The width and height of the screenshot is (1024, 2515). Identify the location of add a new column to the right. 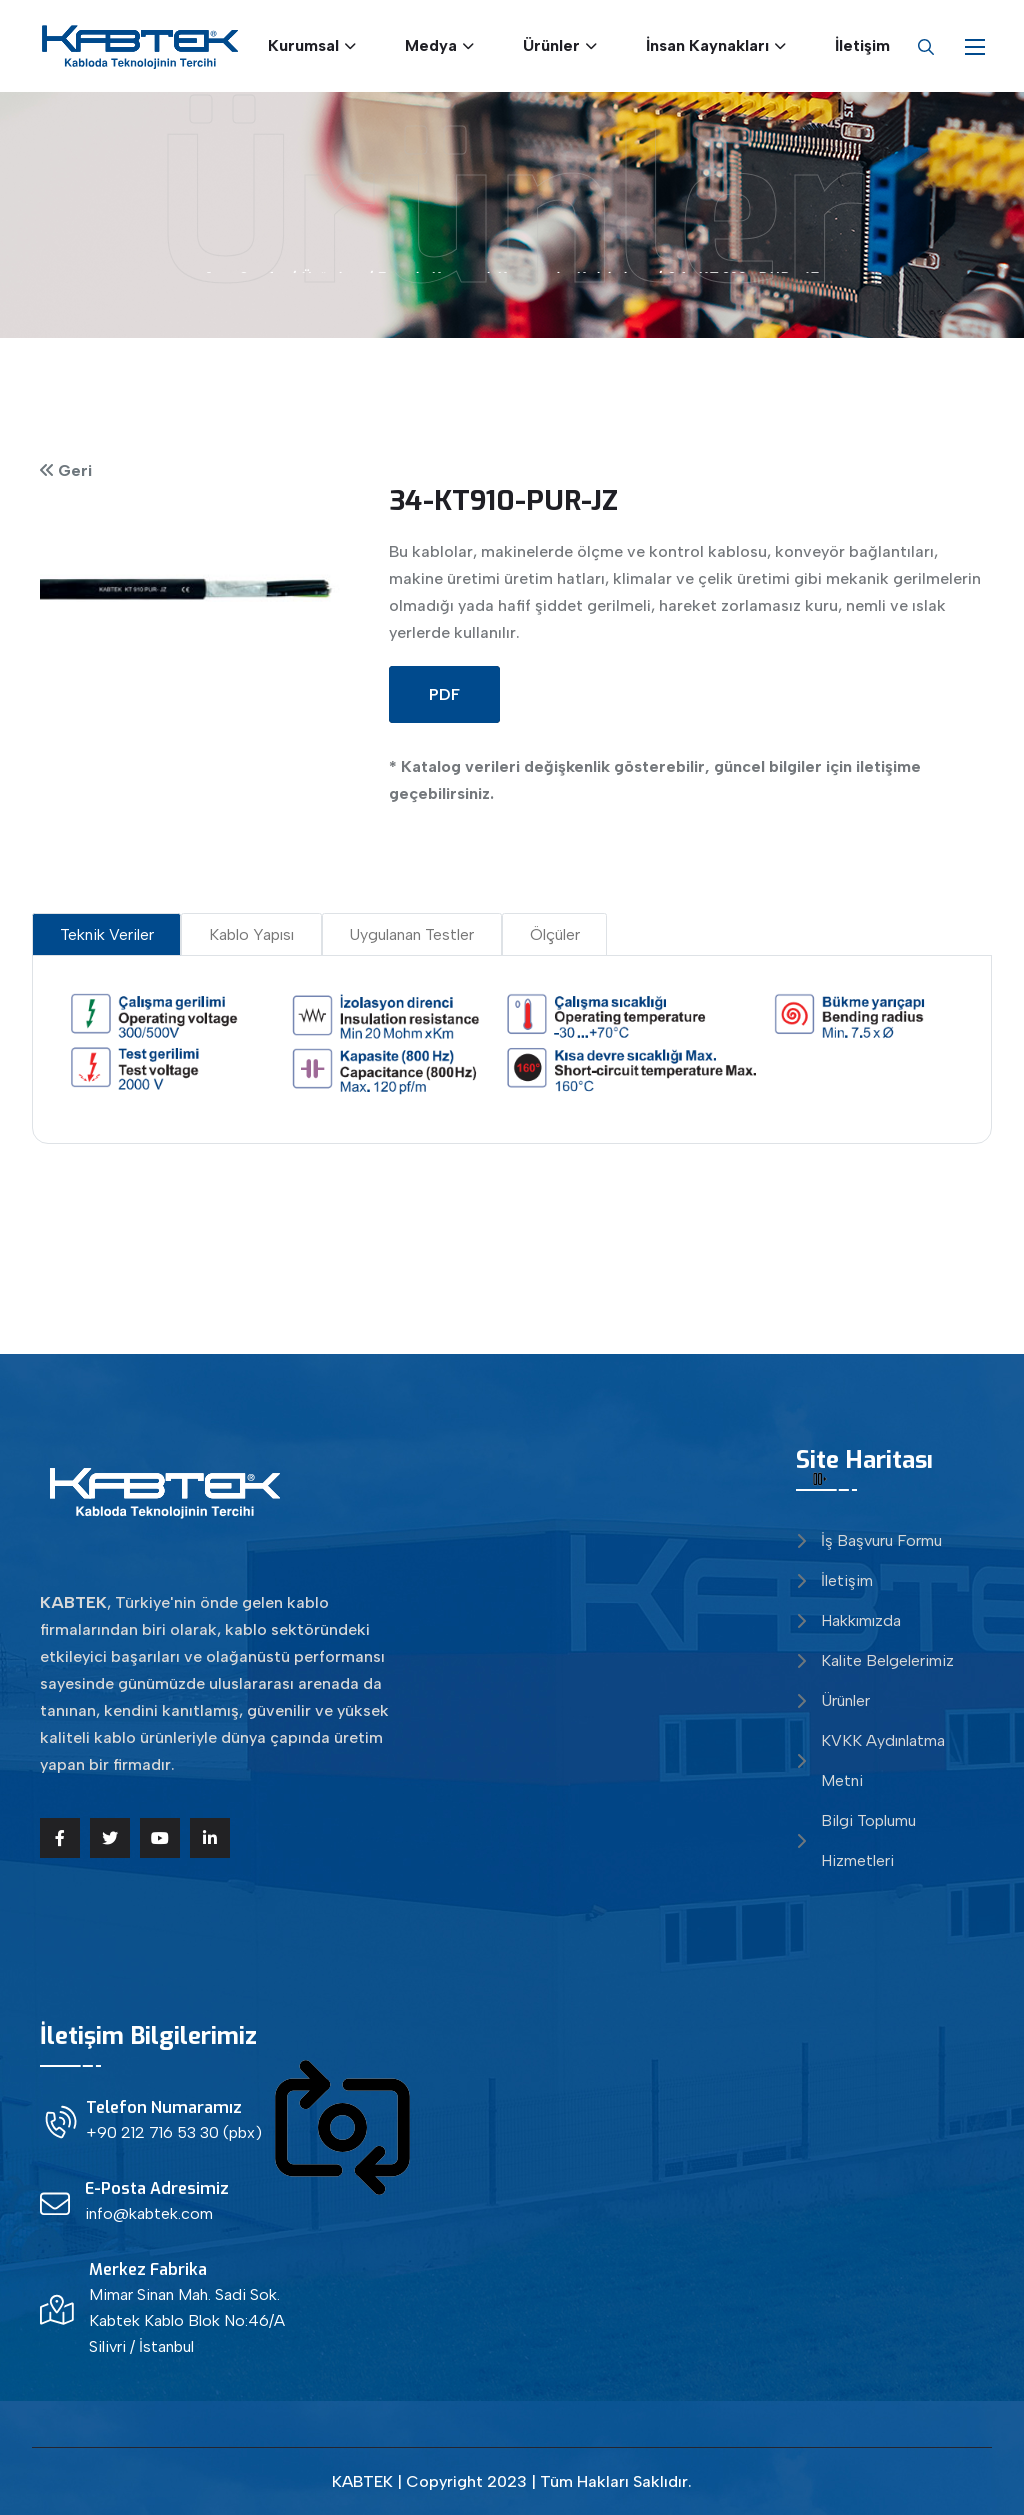
(819, 1479).